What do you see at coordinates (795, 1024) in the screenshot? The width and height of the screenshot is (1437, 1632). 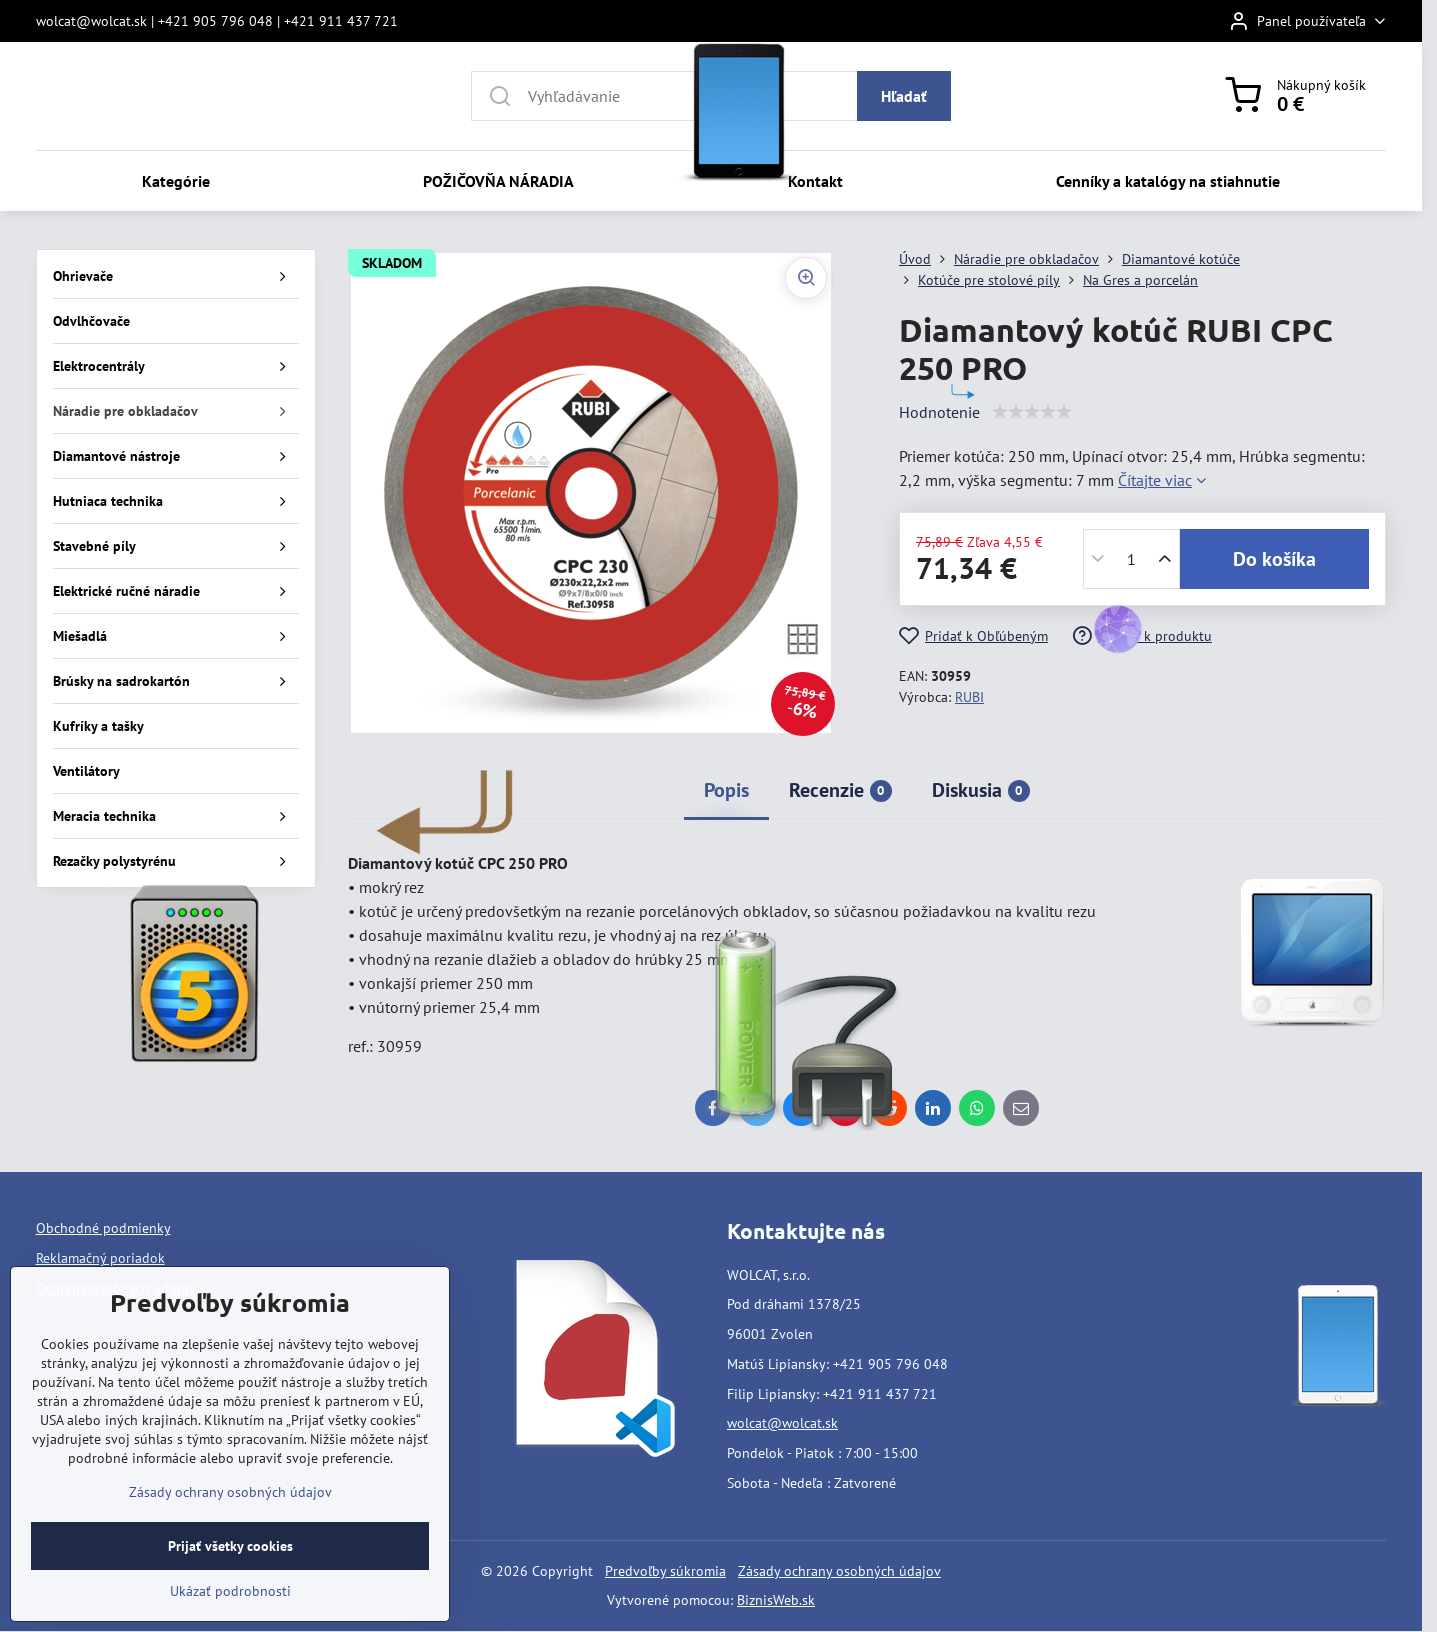 I see `battery fully charged and connected to power` at bounding box center [795, 1024].